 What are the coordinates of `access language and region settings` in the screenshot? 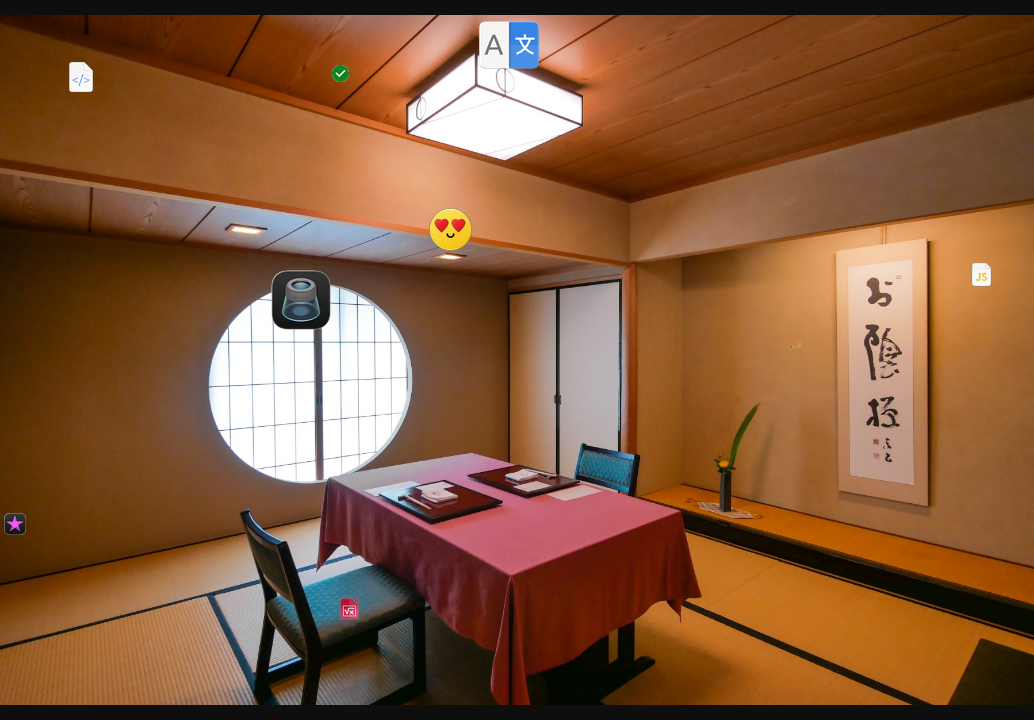 It's located at (509, 45).